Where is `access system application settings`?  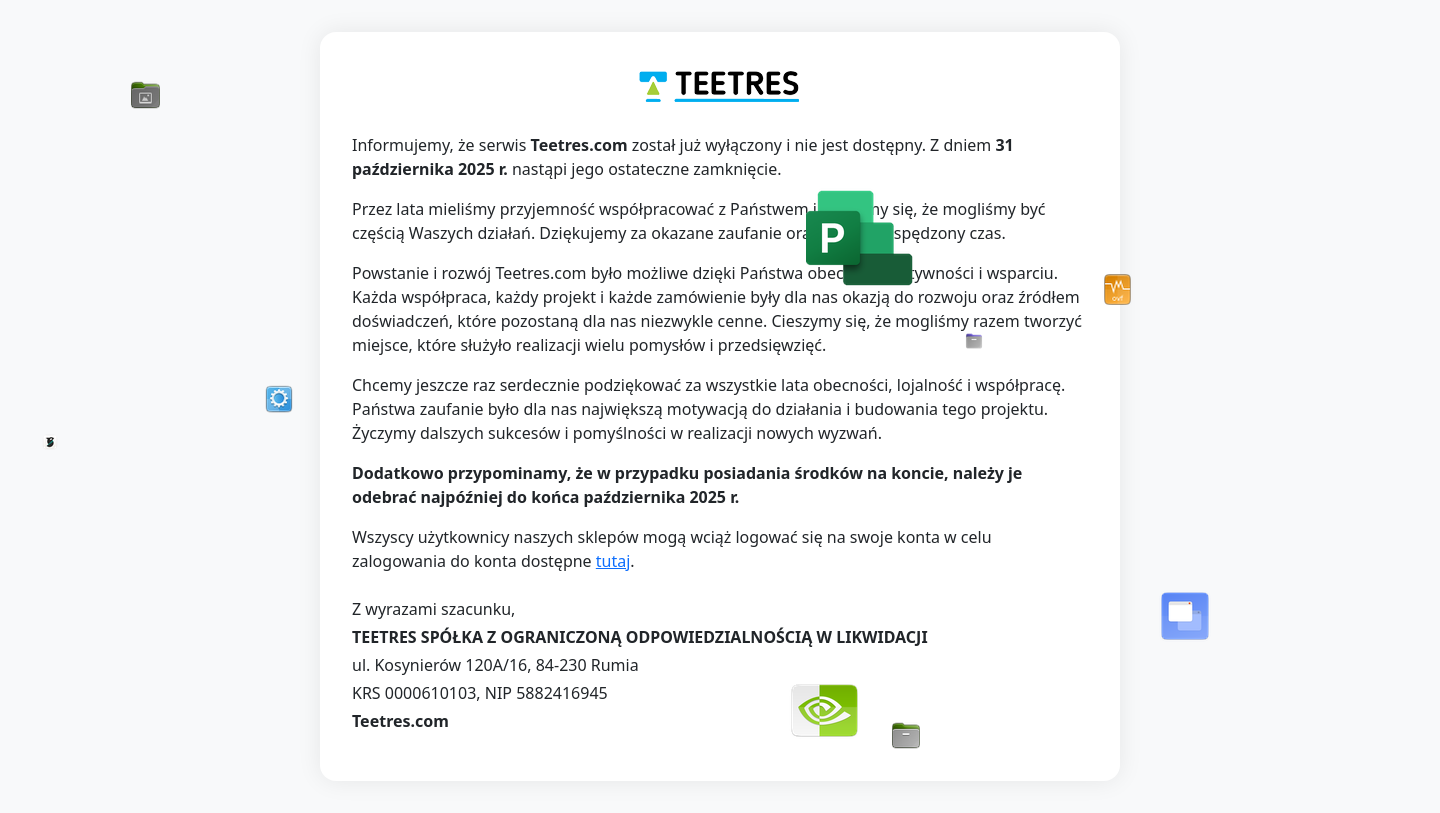
access system application settings is located at coordinates (279, 399).